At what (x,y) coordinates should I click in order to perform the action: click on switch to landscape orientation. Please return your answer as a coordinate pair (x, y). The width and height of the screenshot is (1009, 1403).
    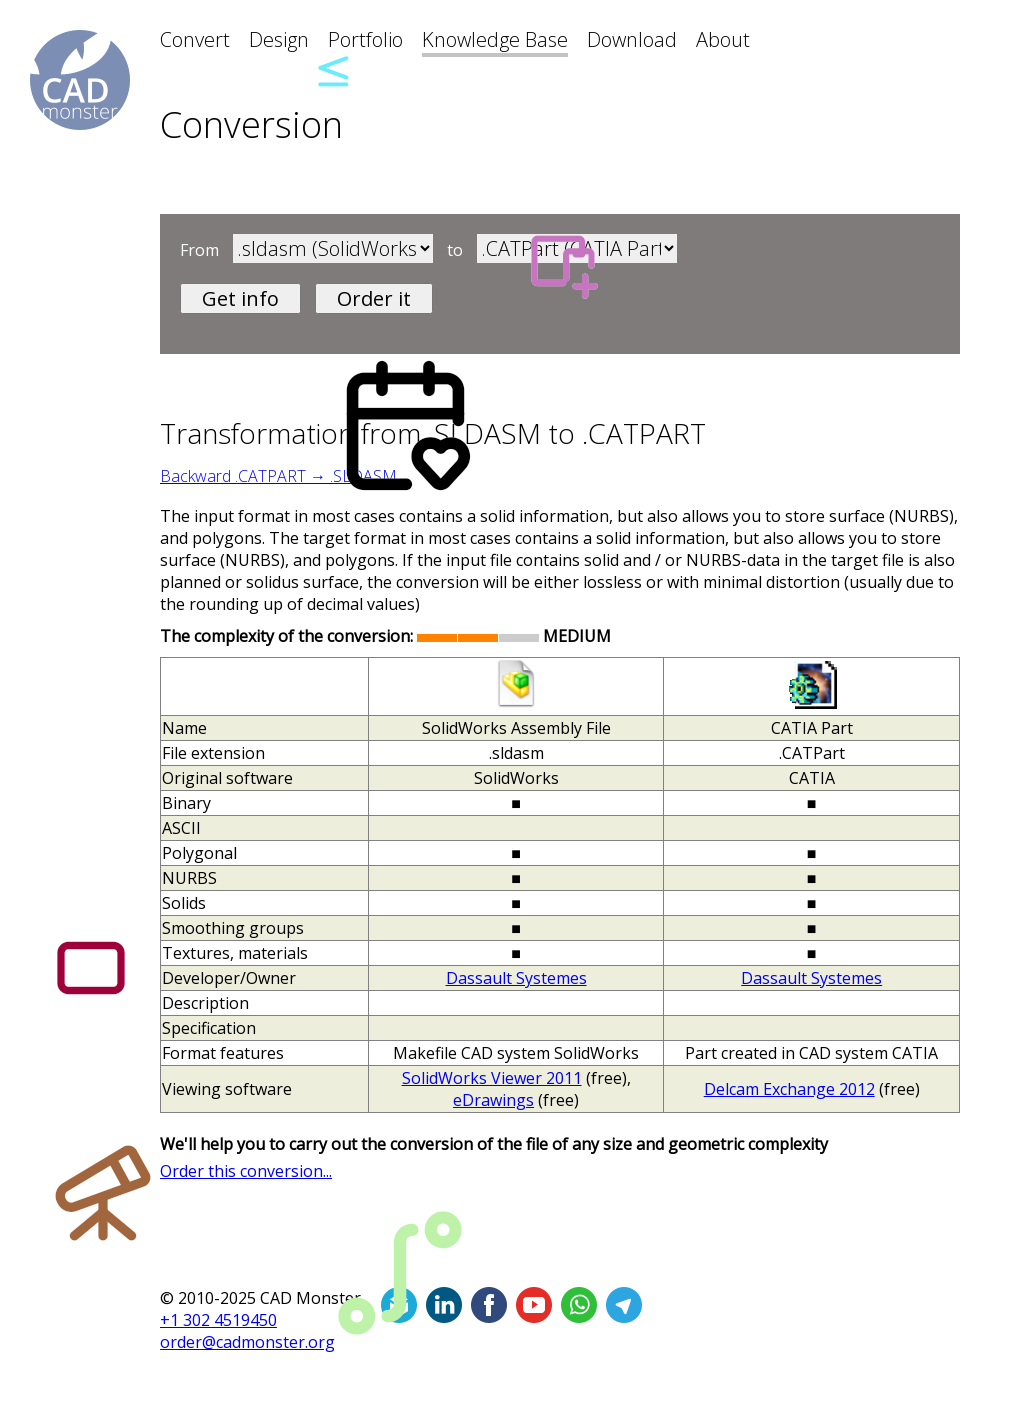
    Looking at the image, I should click on (91, 968).